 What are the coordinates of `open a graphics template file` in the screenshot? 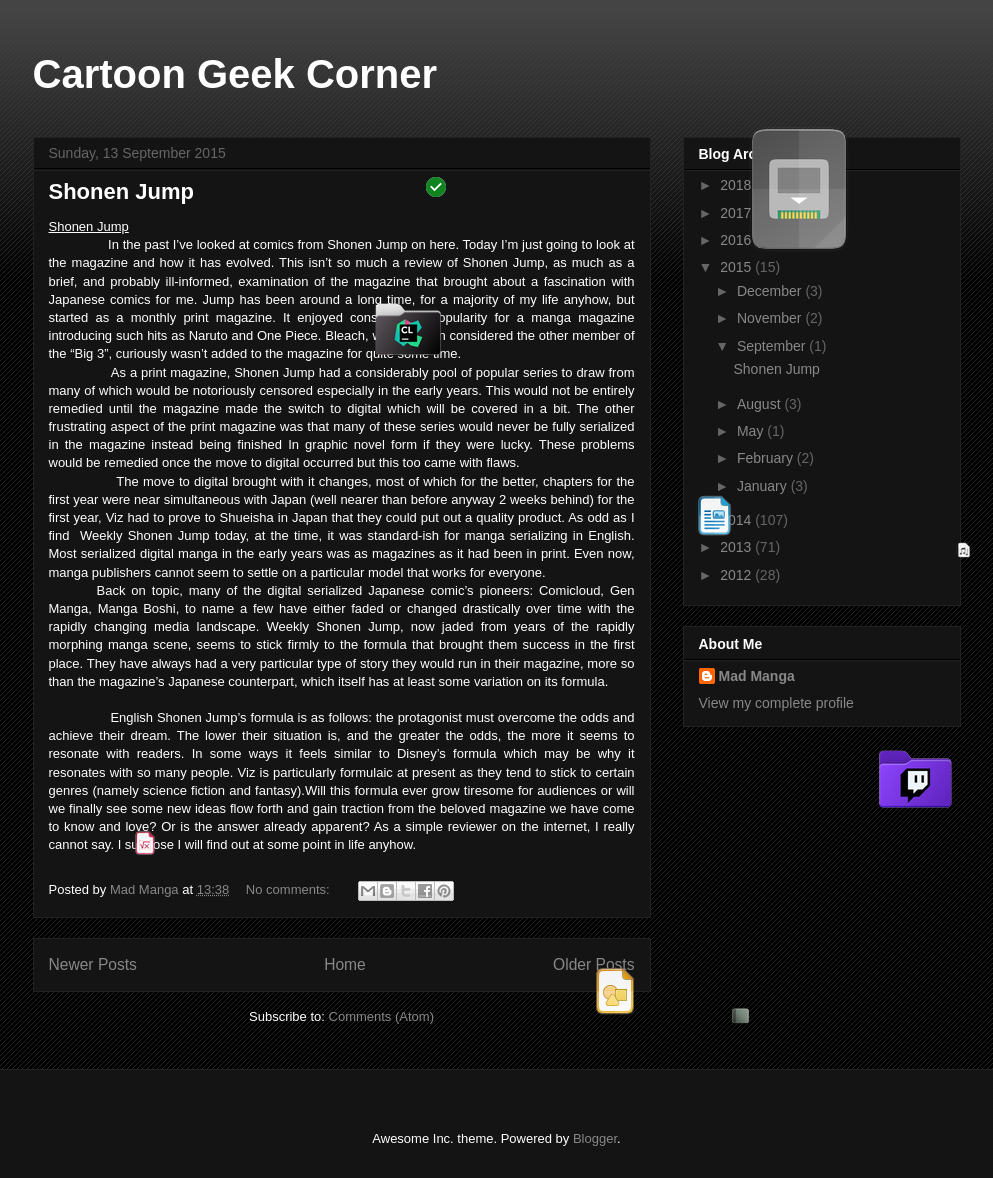 It's located at (615, 991).